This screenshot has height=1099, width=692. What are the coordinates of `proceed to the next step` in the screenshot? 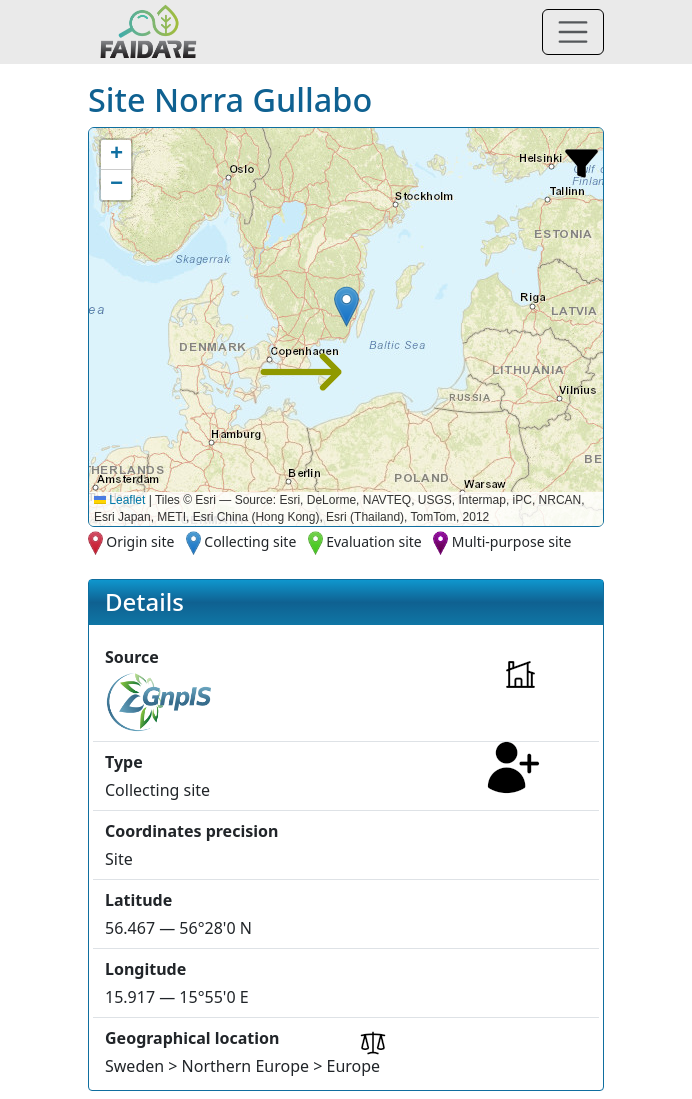 It's located at (301, 372).